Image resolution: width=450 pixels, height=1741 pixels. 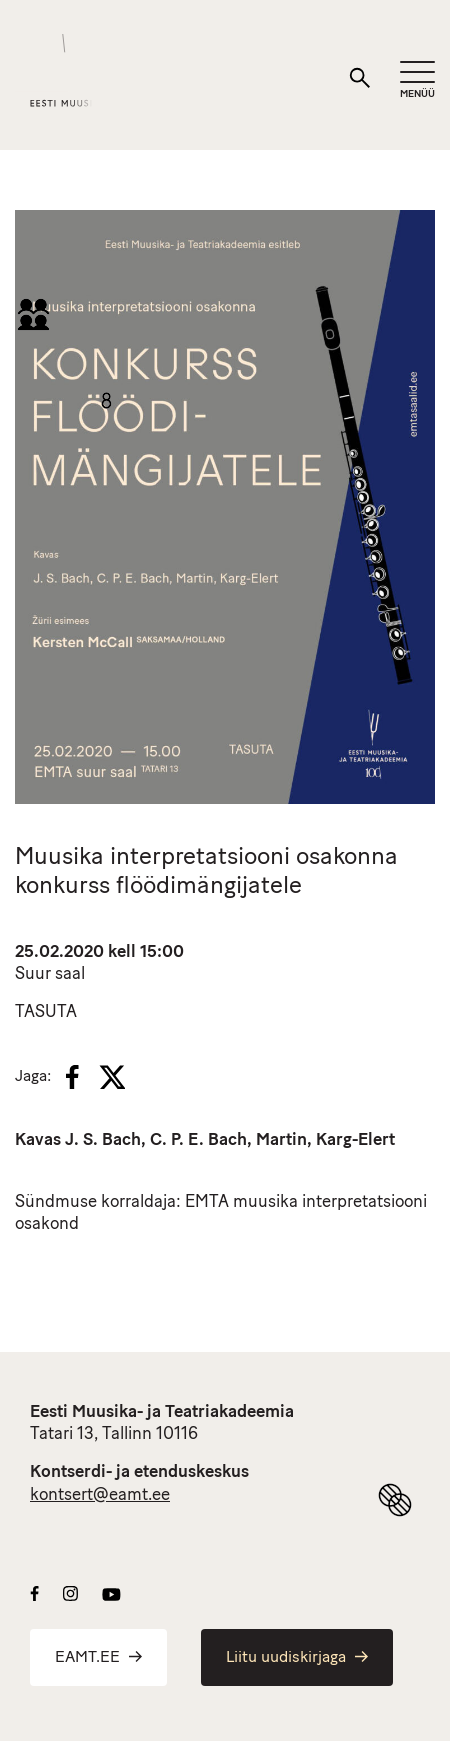 What do you see at coordinates (395, 1500) in the screenshot?
I see `merge or combine selected elements` at bounding box center [395, 1500].